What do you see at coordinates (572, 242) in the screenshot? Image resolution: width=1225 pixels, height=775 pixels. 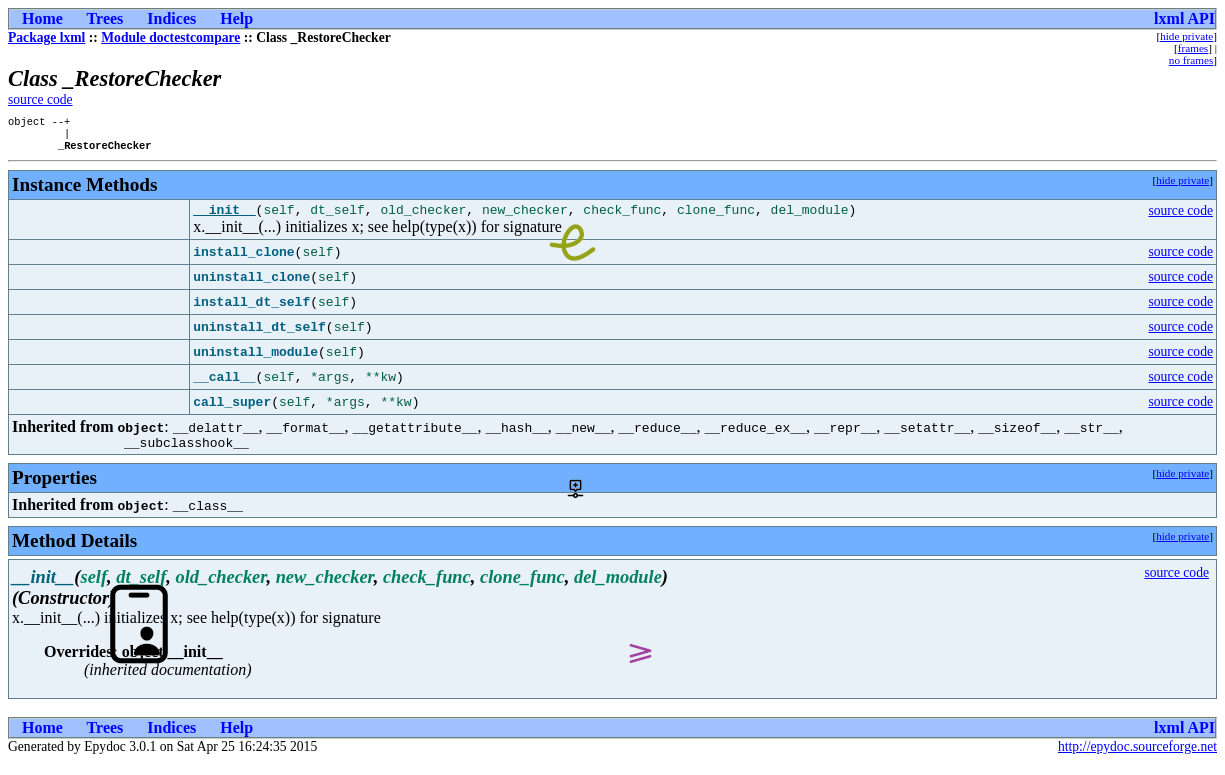 I see `ember.js framework logo` at bounding box center [572, 242].